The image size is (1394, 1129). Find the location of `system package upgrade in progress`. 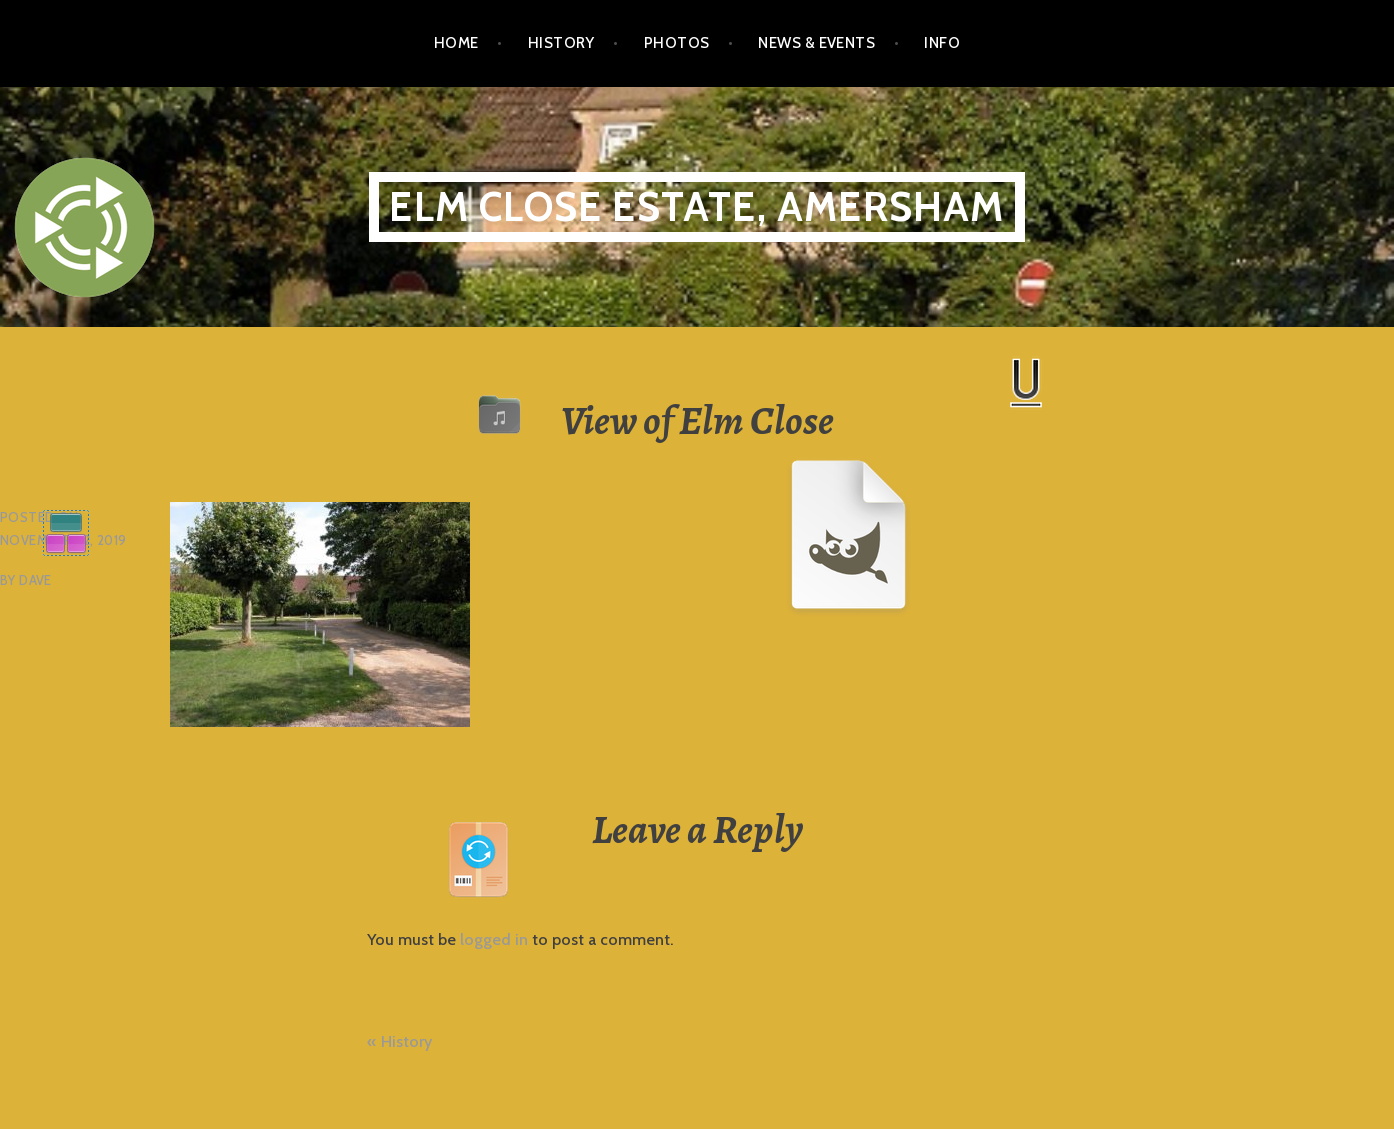

system package upgrade in progress is located at coordinates (478, 859).